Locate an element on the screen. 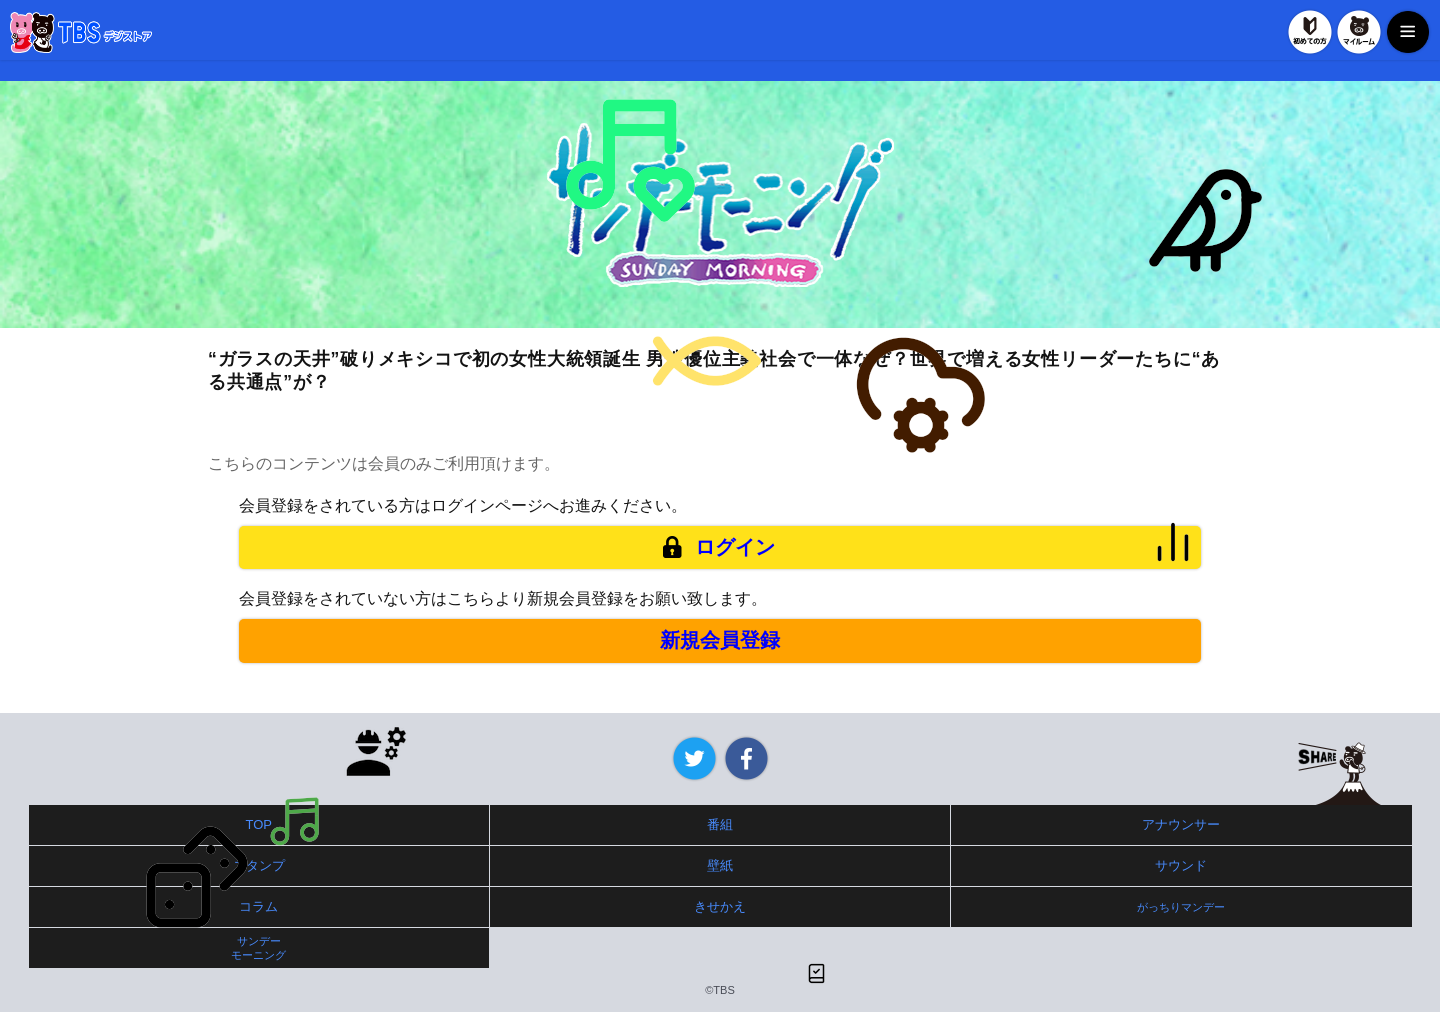 The image size is (1440, 1012). add song to favorites is located at coordinates (627, 154).